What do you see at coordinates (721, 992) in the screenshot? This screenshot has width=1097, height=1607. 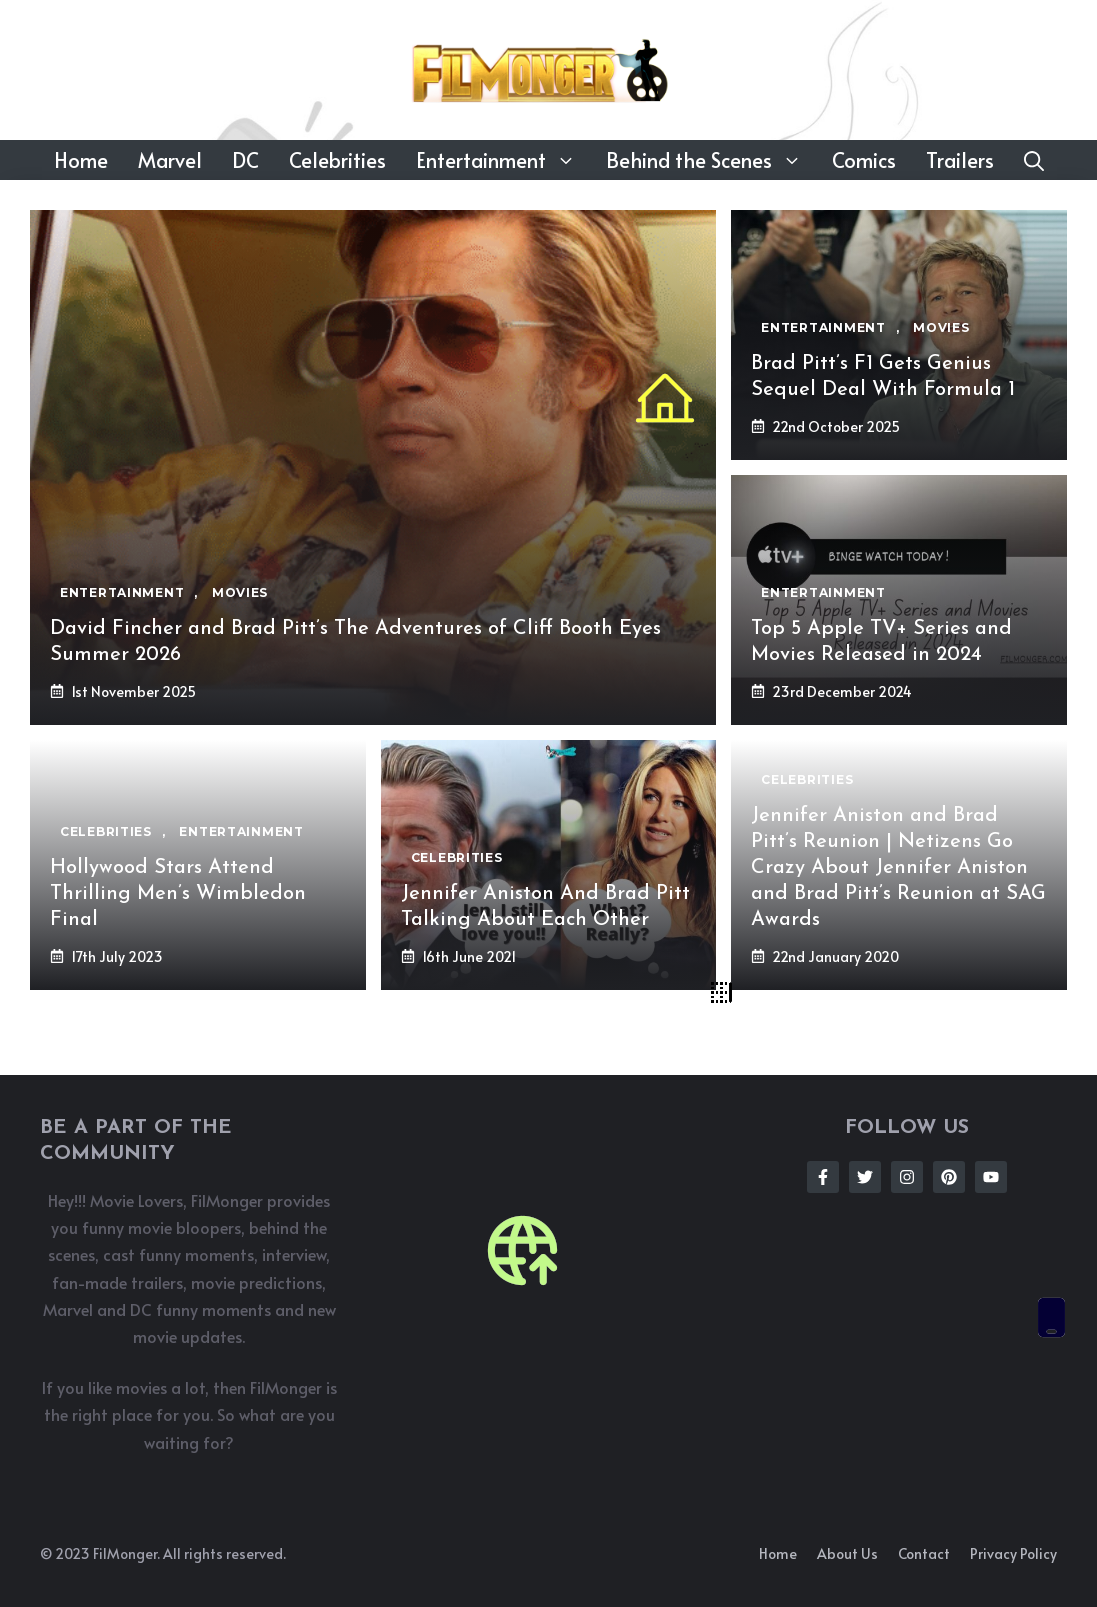 I see `apply border to the right edge of a cell or selection` at bounding box center [721, 992].